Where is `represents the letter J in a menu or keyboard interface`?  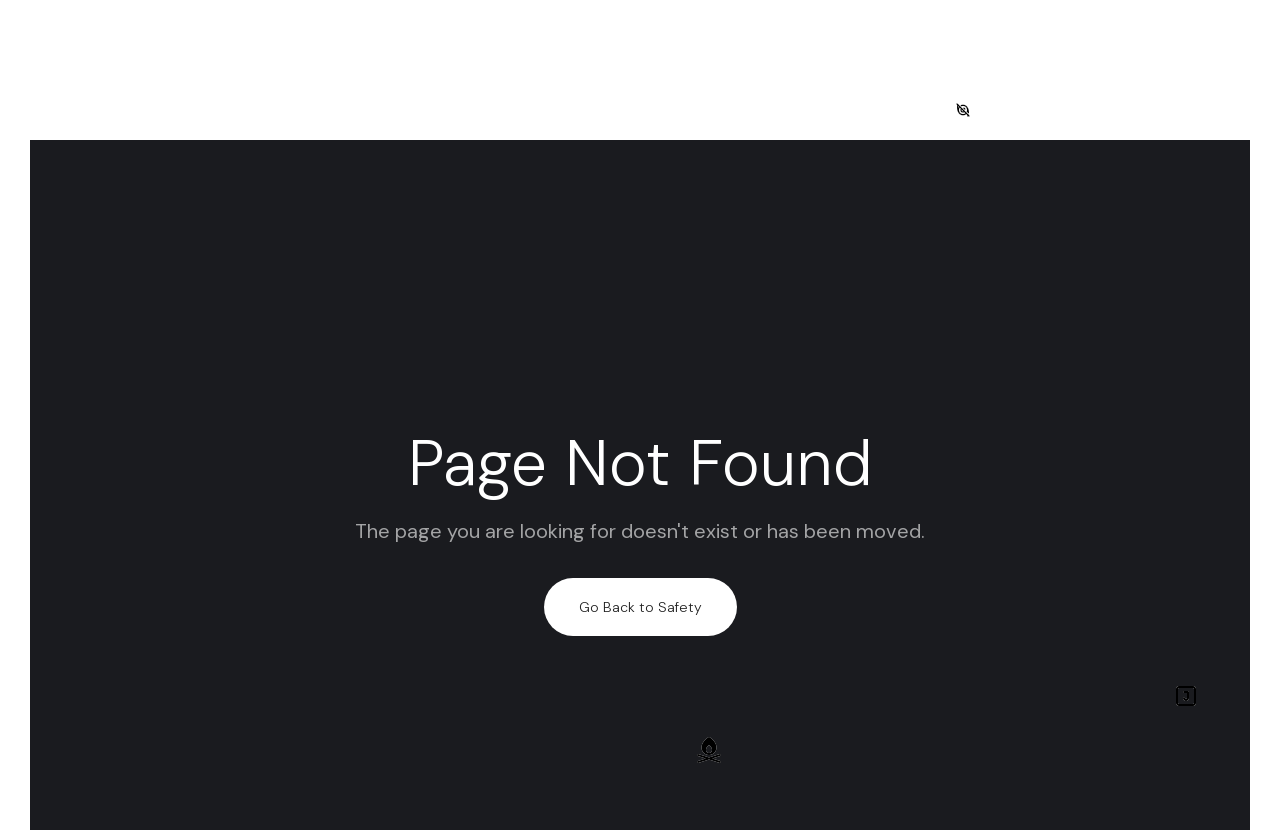 represents the letter J in a menu or keyboard interface is located at coordinates (1186, 696).